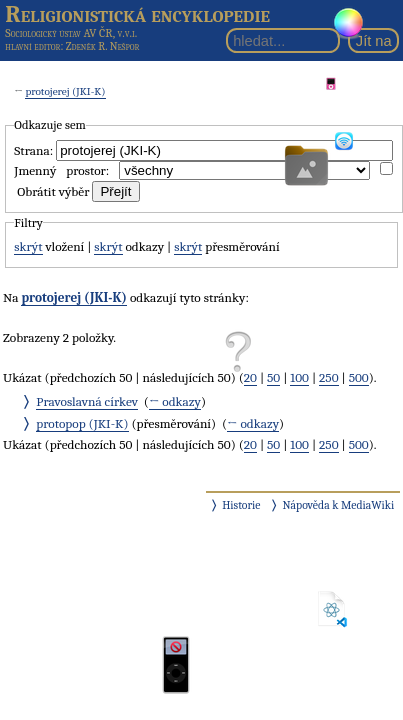 The image size is (403, 720). What do you see at coordinates (331, 609) in the screenshot?
I see `open a React JavaScript file` at bounding box center [331, 609].